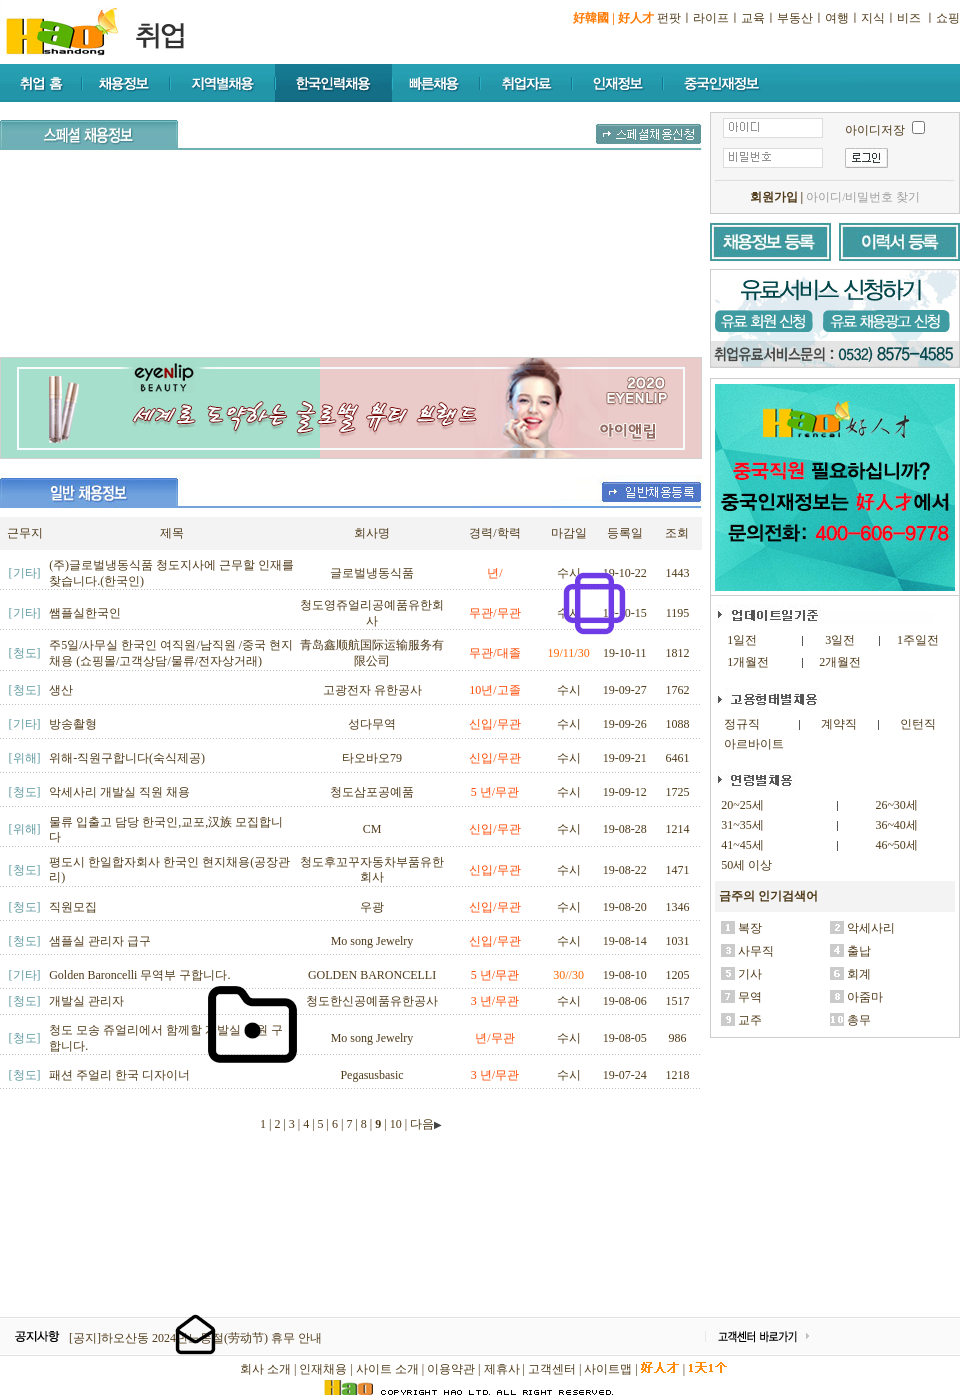 The width and height of the screenshot is (960, 1397). Describe the element at coordinates (252, 1026) in the screenshot. I see `folder with new or unread content` at that location.